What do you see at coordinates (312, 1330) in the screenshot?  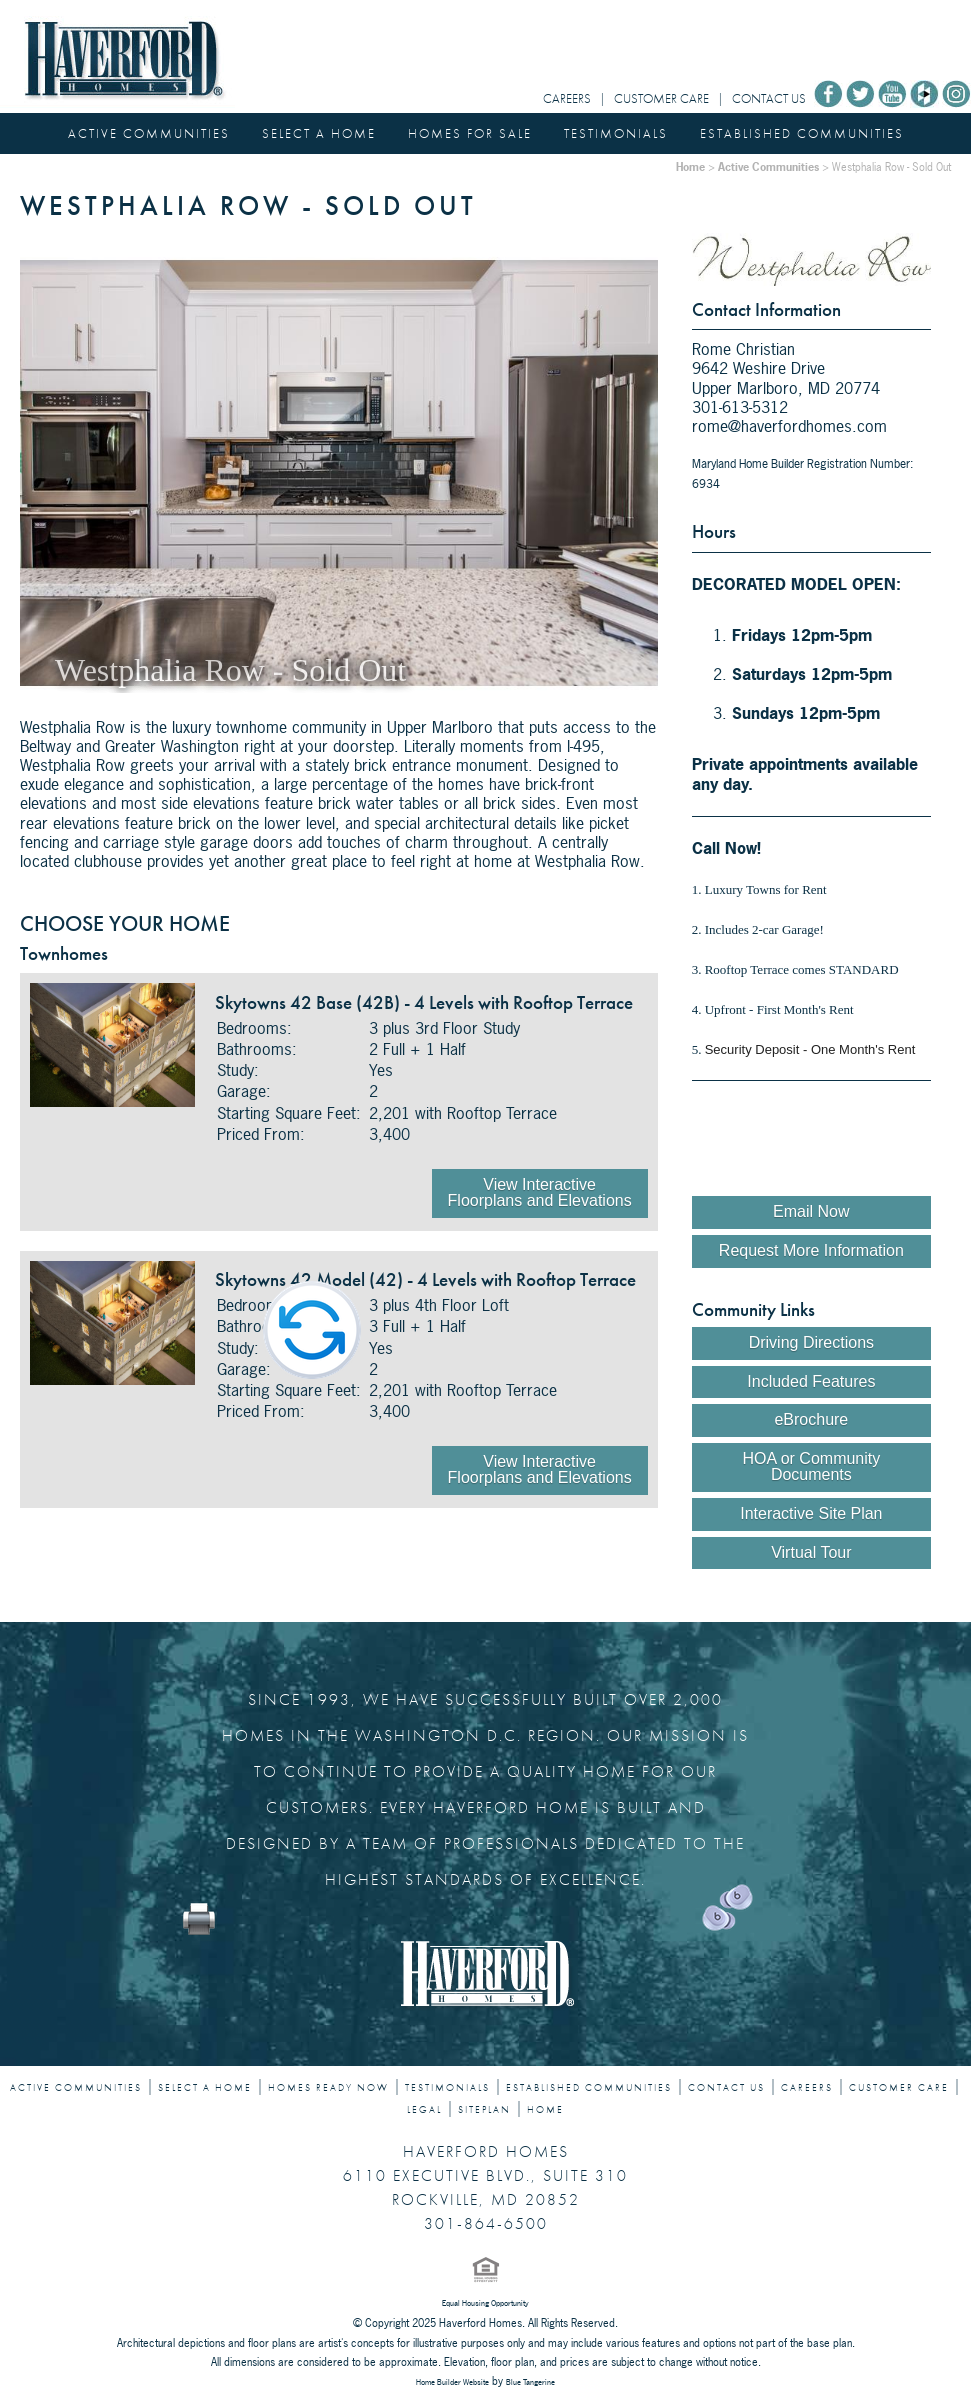 I see `indicates sync or refresh in progress` at bounding box center [312, 1330].